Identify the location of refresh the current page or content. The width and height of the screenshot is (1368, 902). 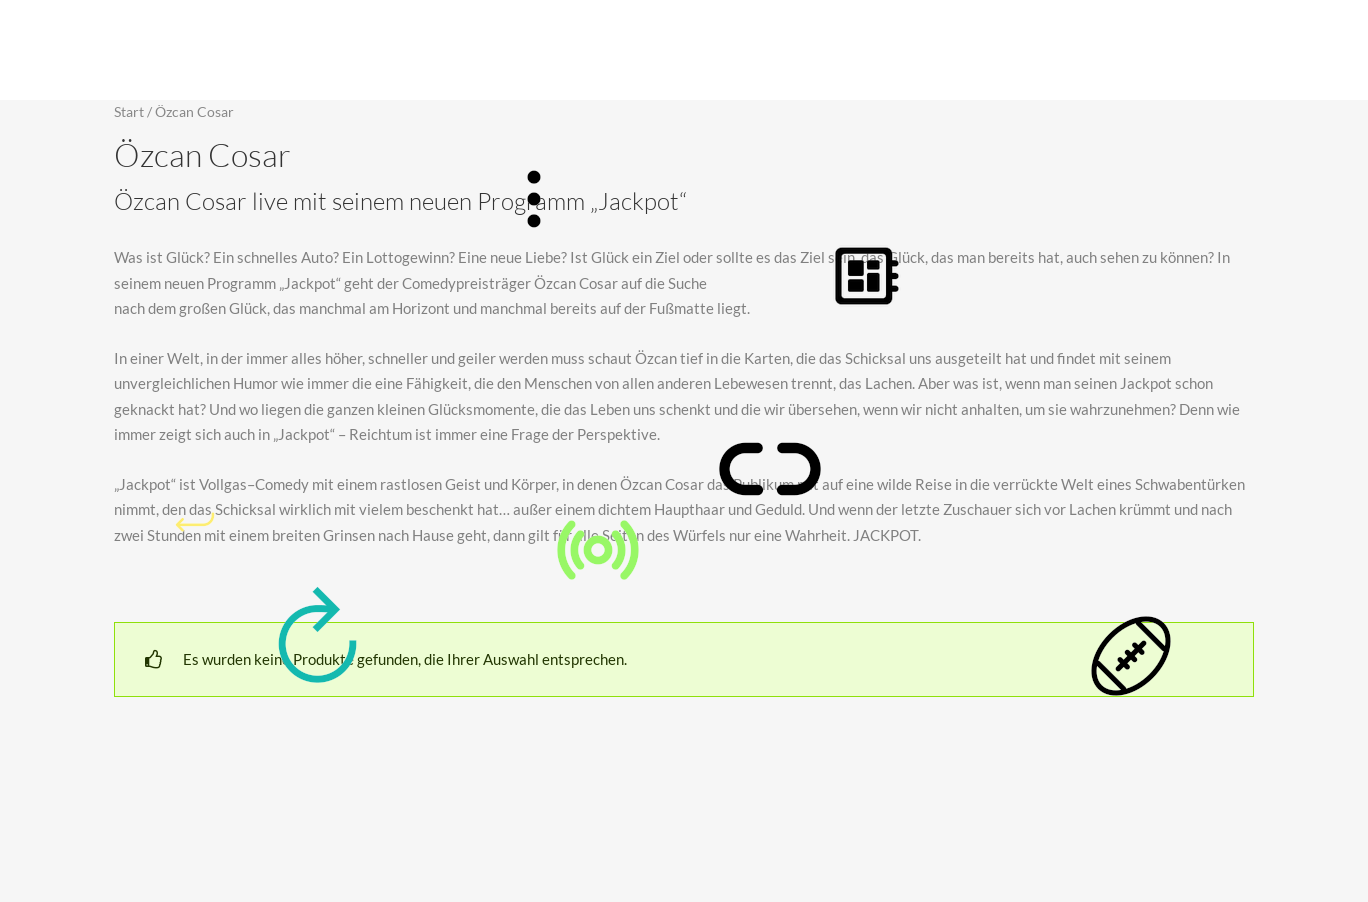
(317, 635).